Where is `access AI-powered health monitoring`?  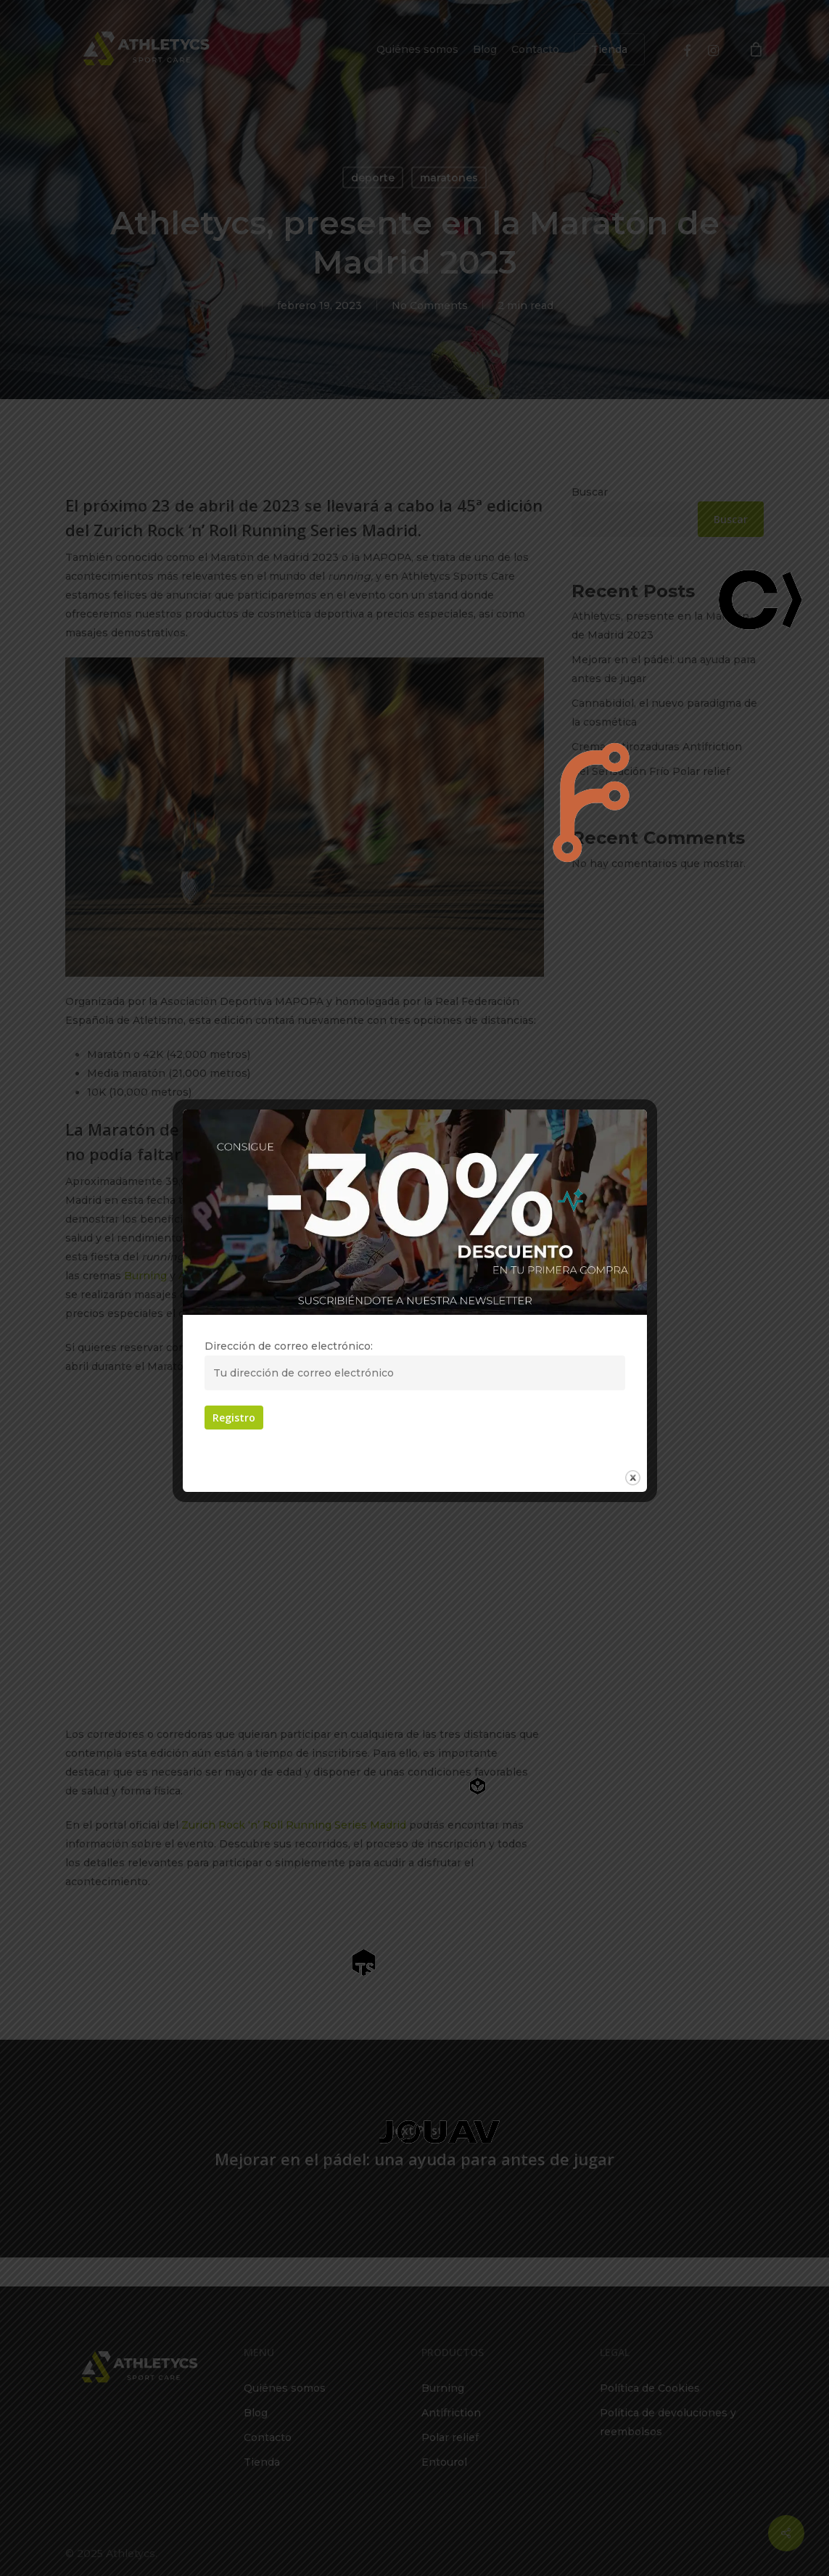
access AI-powered health monitoring is located at coordinates (570, 1201).